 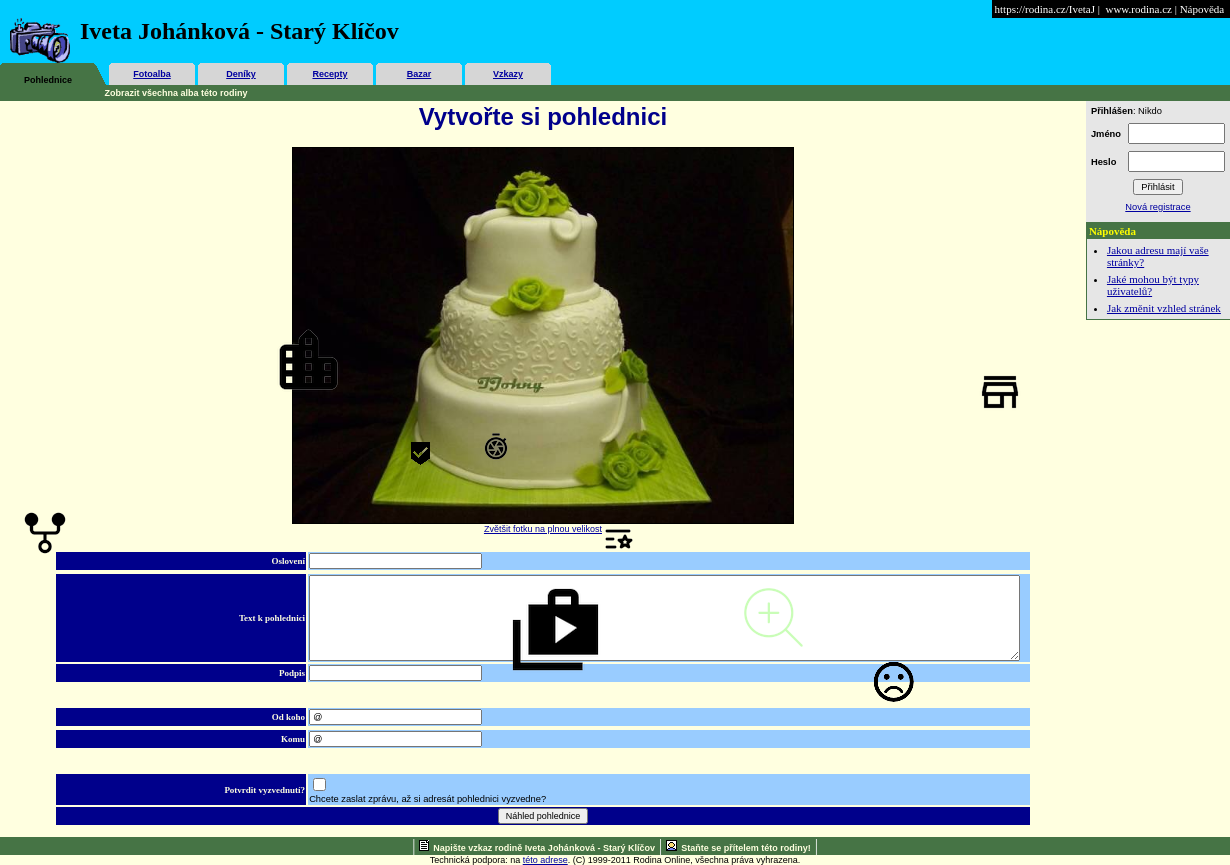 I want to click on adjust camera shutter speed settings, so click(x=496, y=447).